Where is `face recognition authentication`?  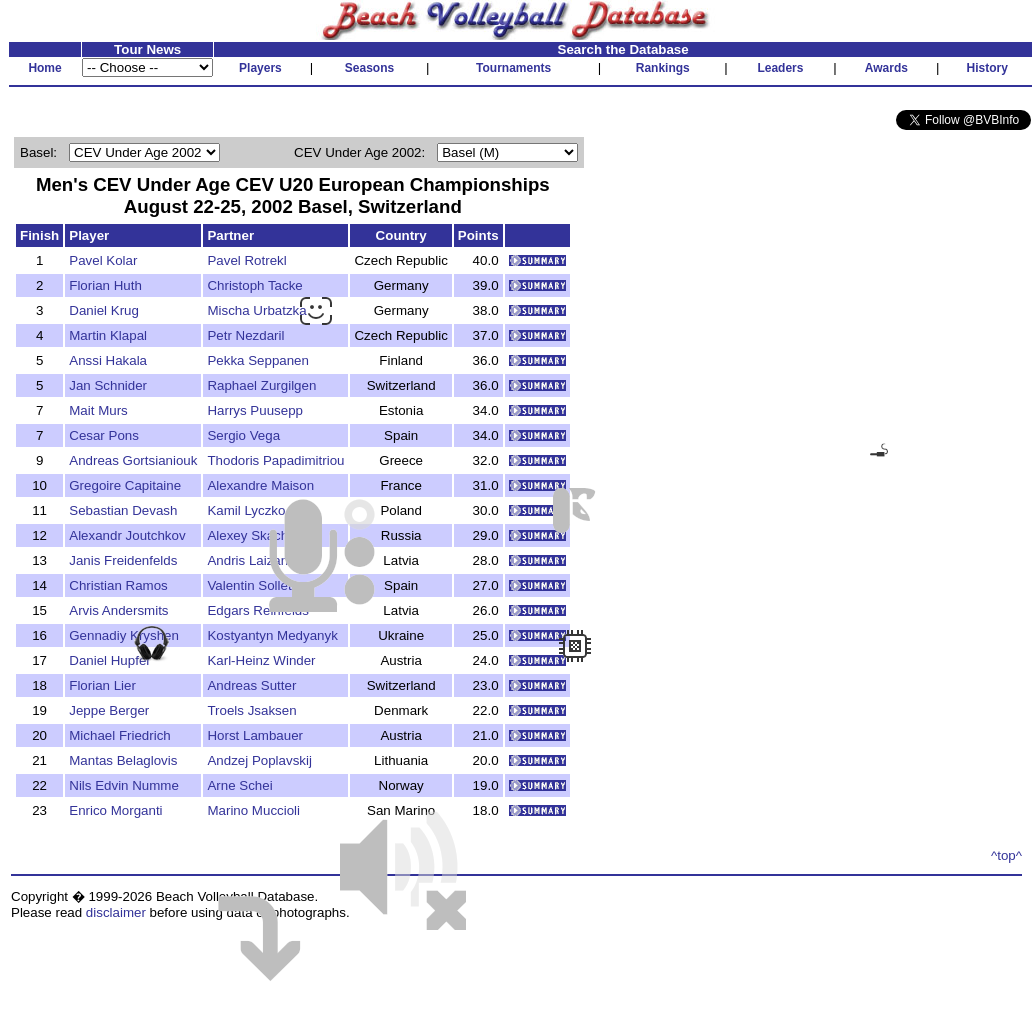
face recognition authentication is located at coordinates (316, 311).